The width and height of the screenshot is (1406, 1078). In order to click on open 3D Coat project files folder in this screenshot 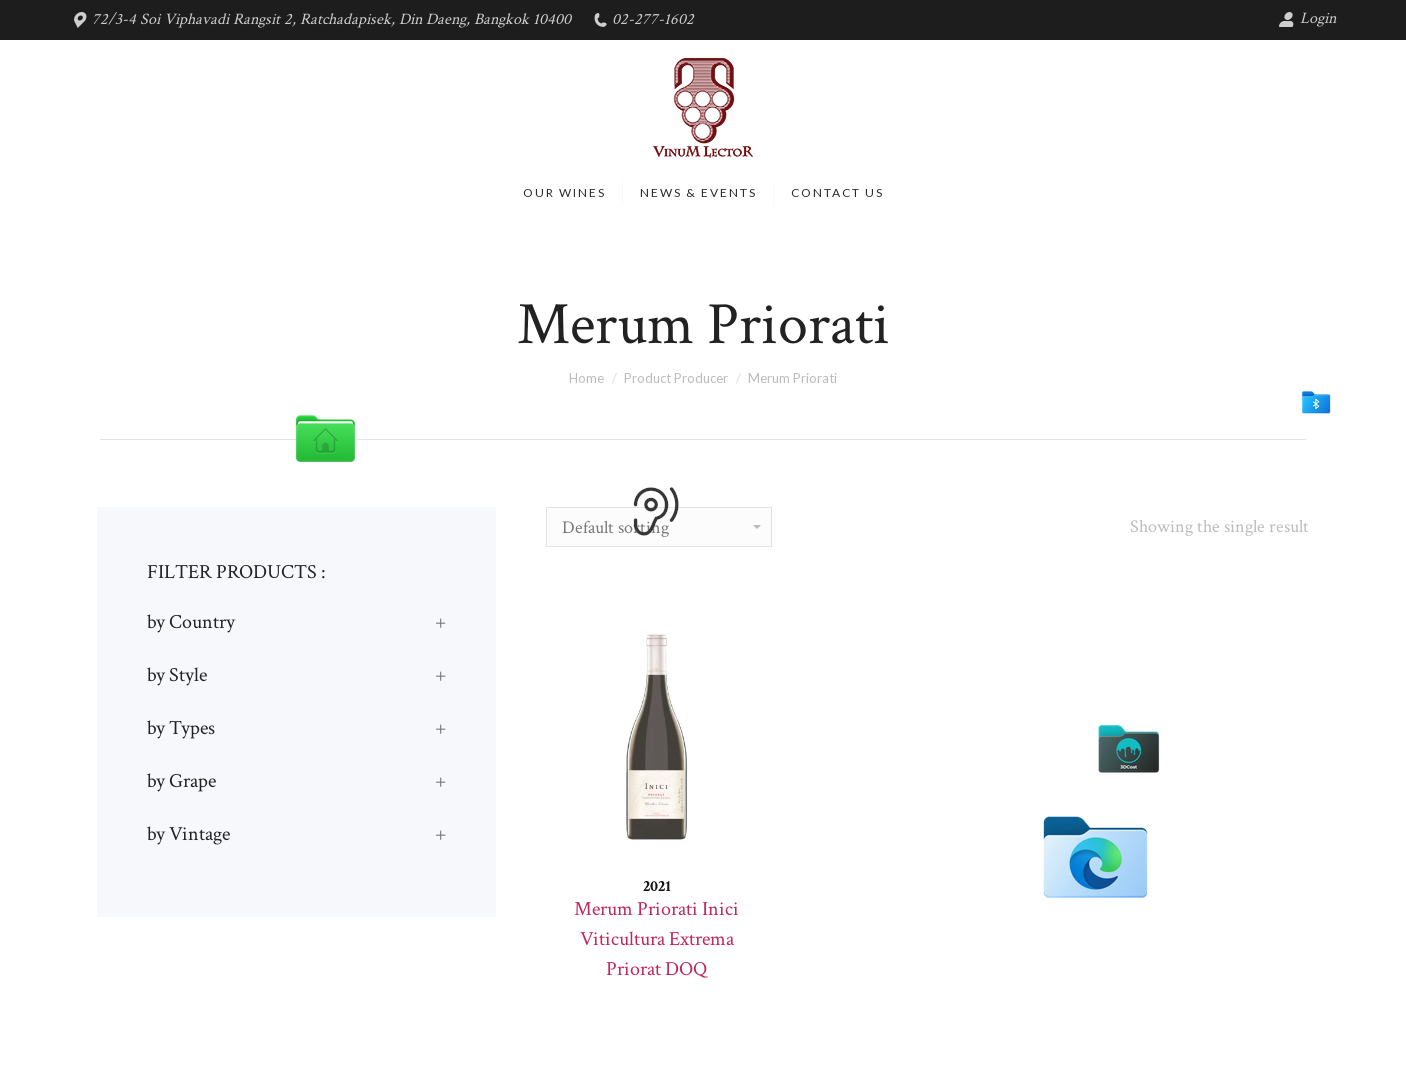, I will do `click(1128, 750)`.